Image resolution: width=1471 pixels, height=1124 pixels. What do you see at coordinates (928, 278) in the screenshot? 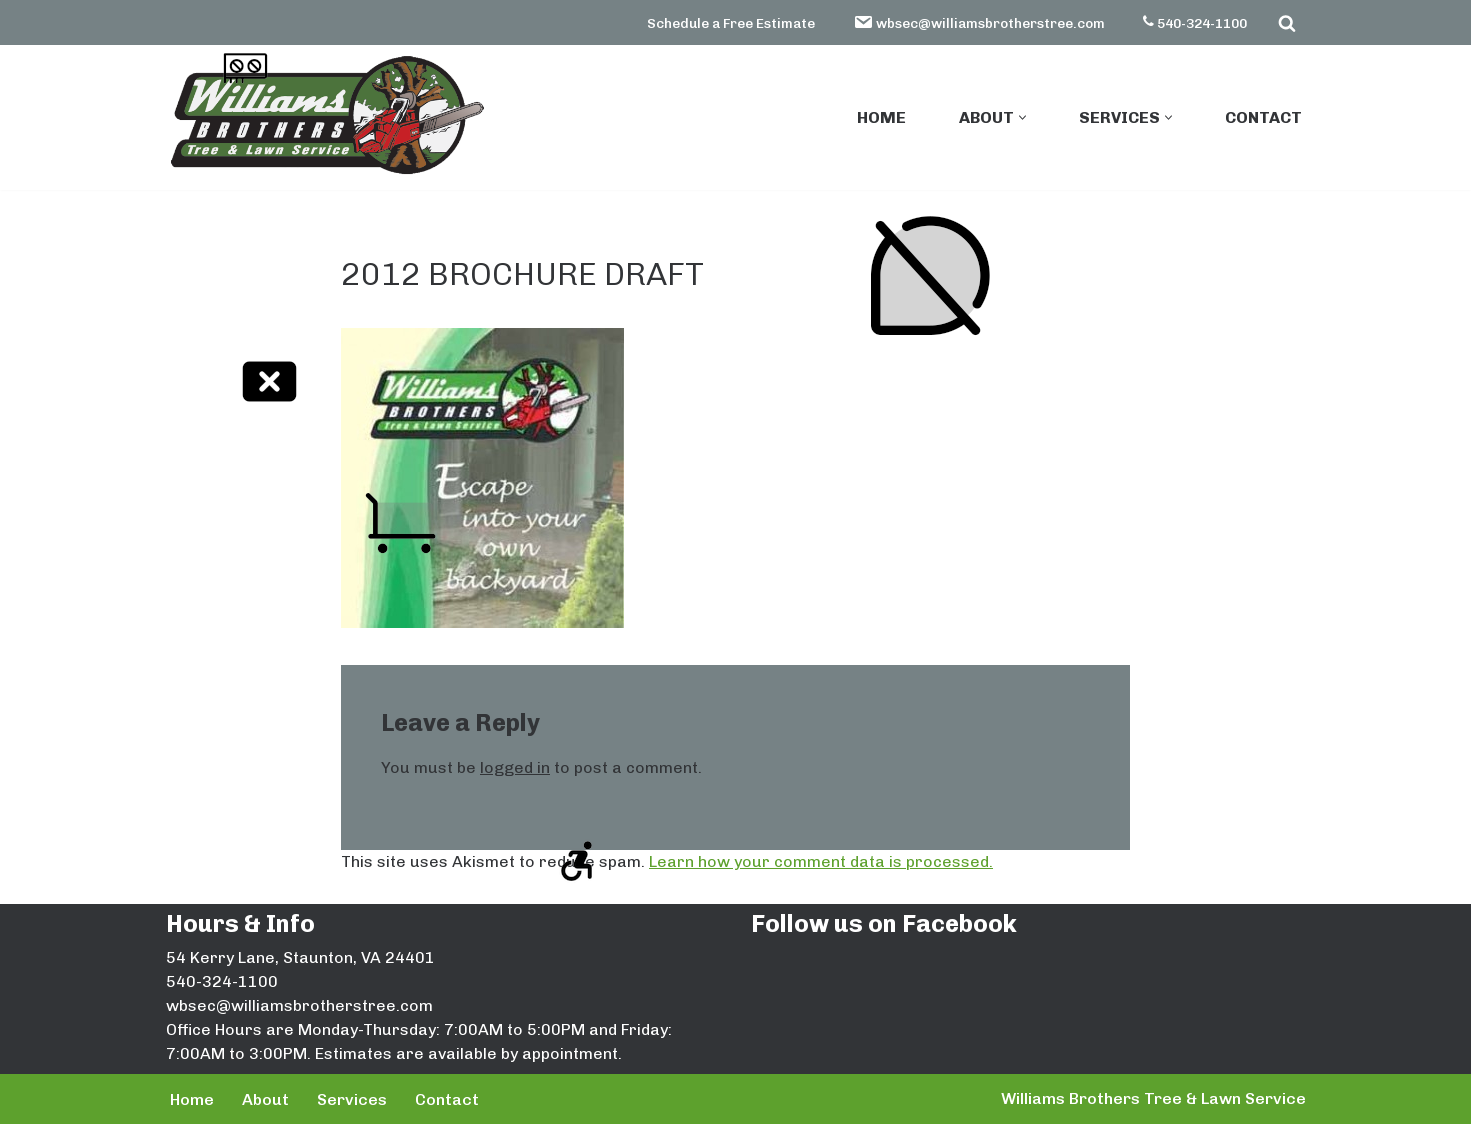
I see `mute or disable chat notifications` at bounding box center [928, 278].